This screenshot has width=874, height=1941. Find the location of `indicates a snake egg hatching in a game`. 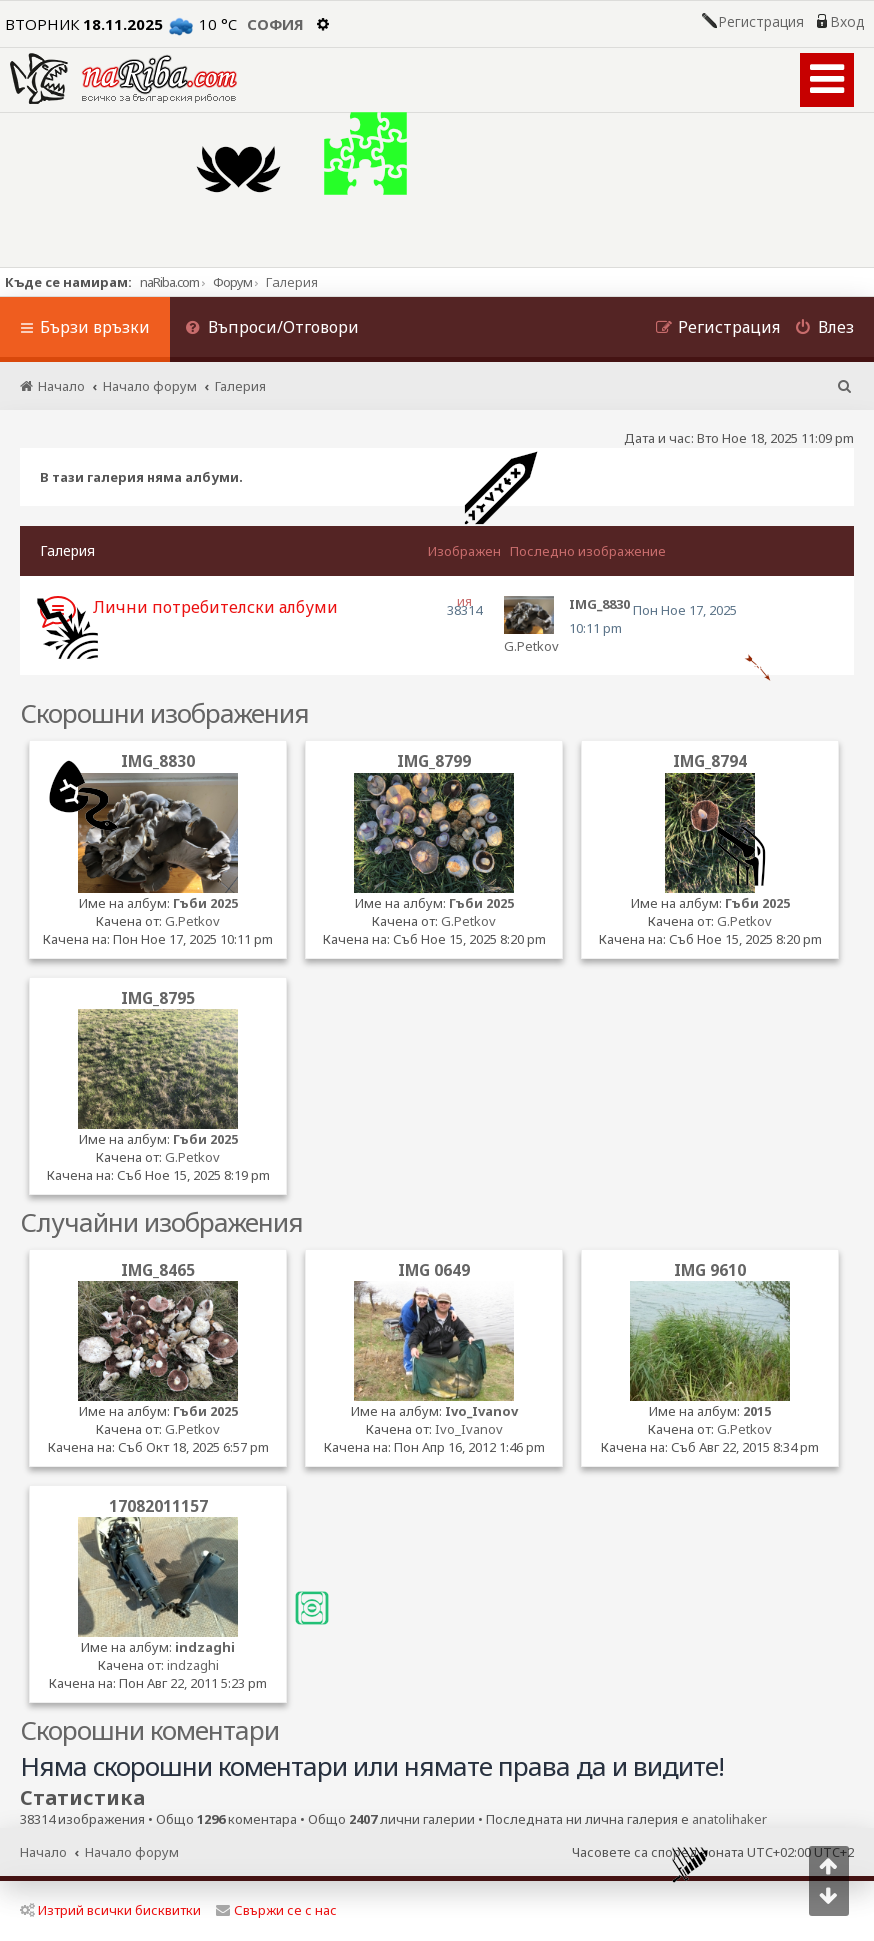

indicates a snake egg hatching in a game is located at coordinates (83, 795).